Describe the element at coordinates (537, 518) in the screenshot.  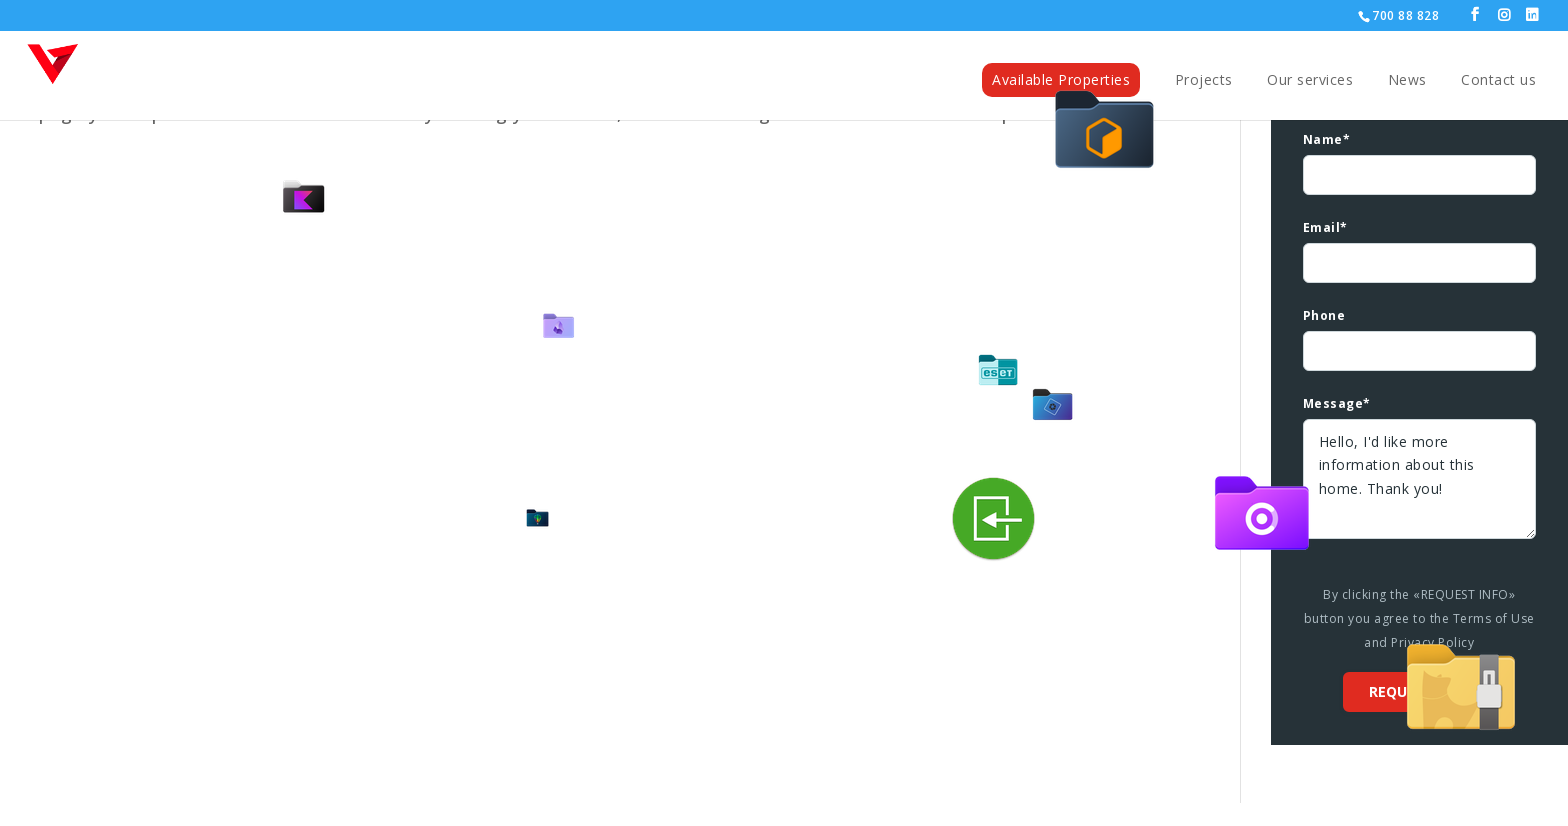
I see `open CorelDRAW project files folder` at that location.